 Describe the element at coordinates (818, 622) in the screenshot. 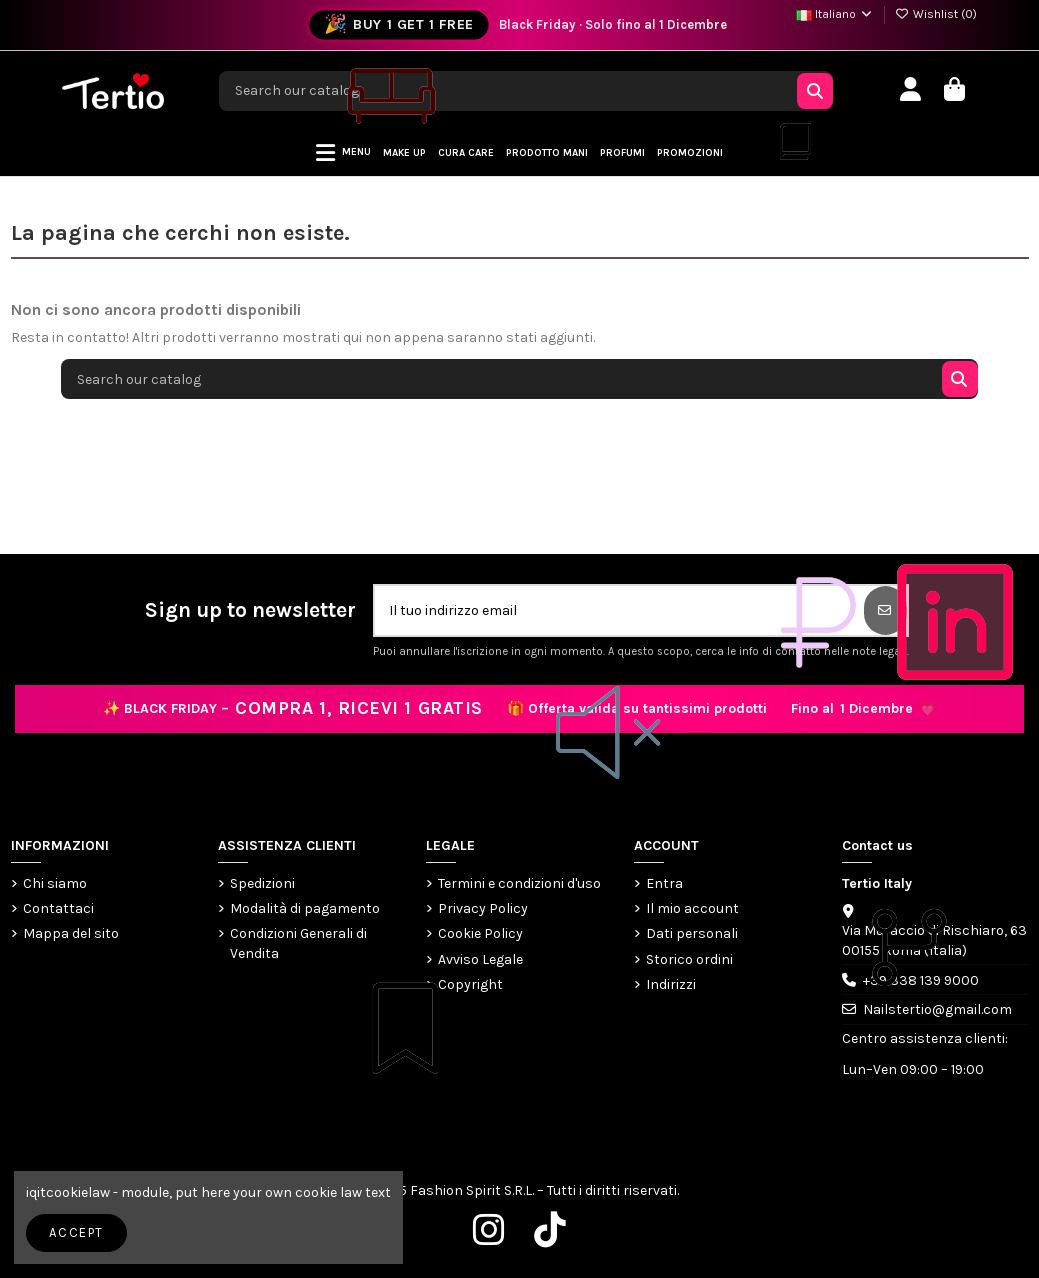

I see `view price in russian rubles` at that location.